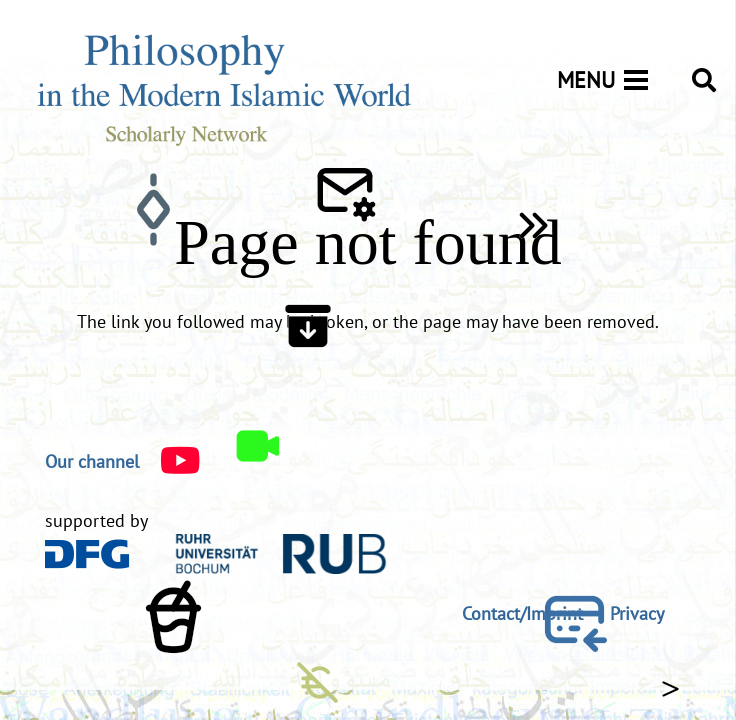 Image resolution: width=736 pixels, height=720 pixels. What do you see at coordinates (670, 689) in the screenshot?
I see `navigate to the next item or page` at bounding box center [670, 689].